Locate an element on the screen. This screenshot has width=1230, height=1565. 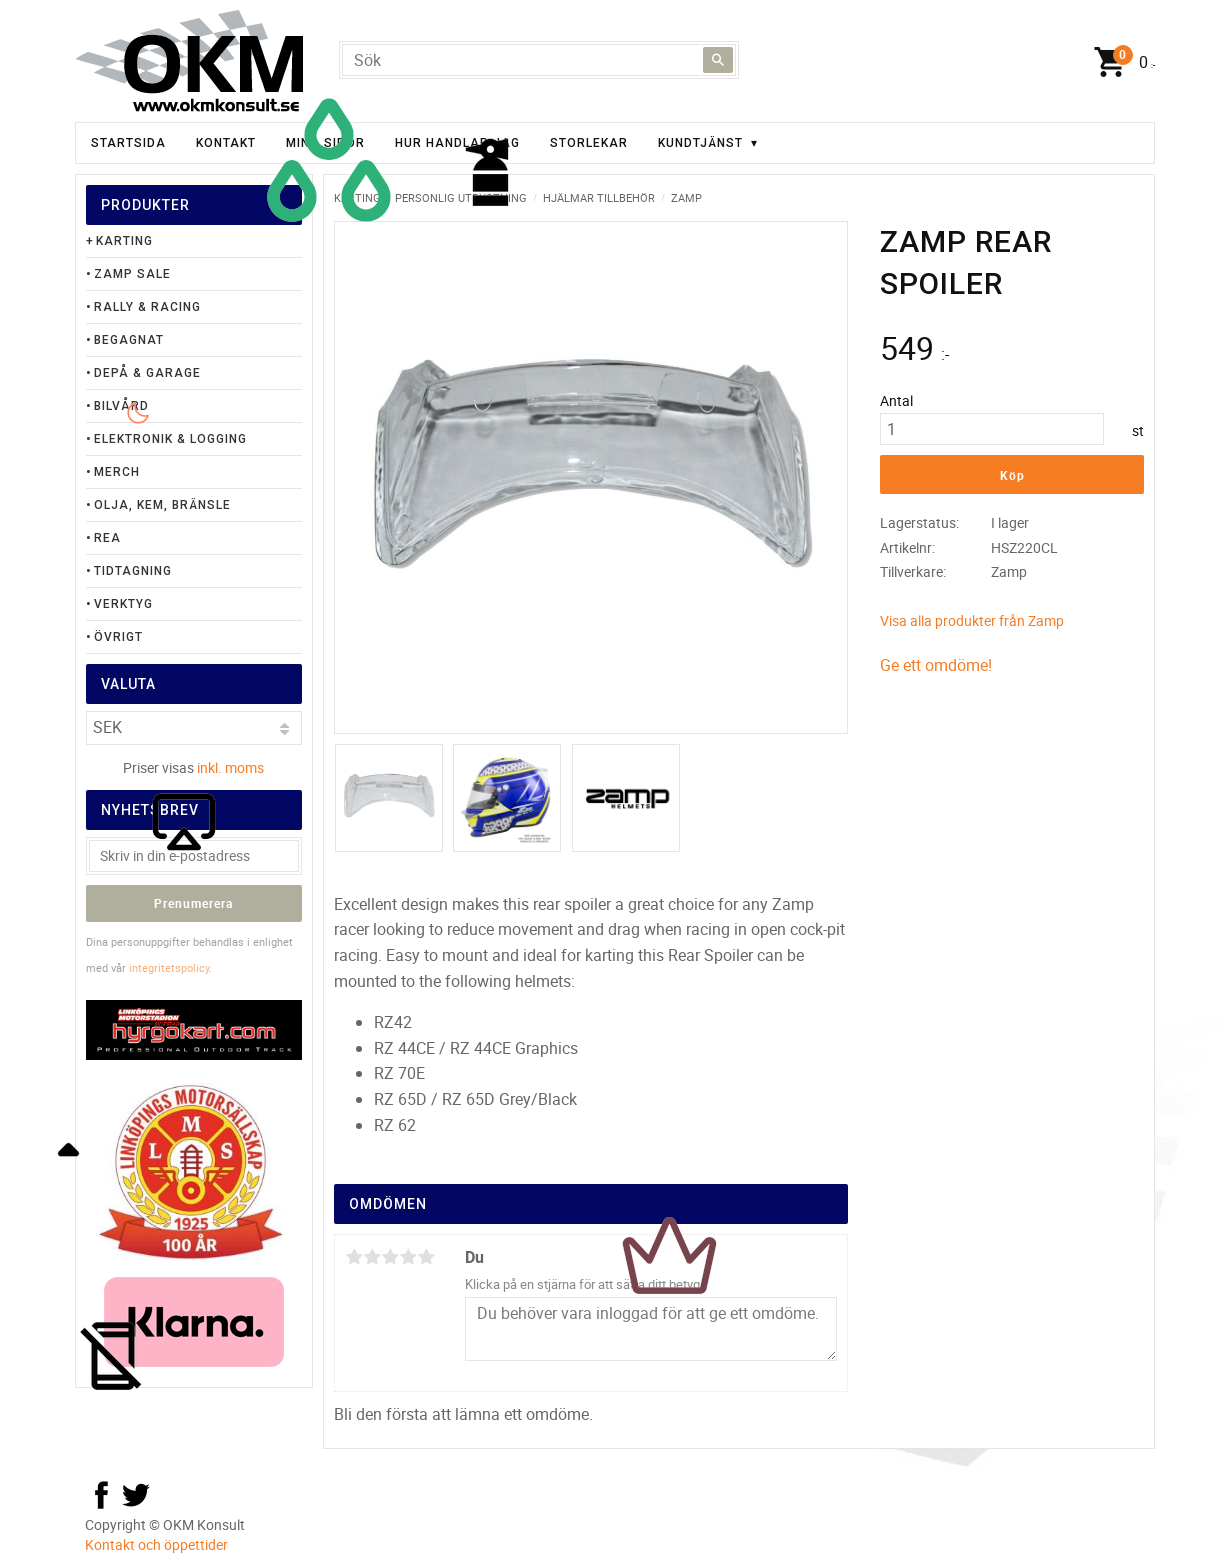
expand content or reveal hidden options is located at coordinates (68, 1150).